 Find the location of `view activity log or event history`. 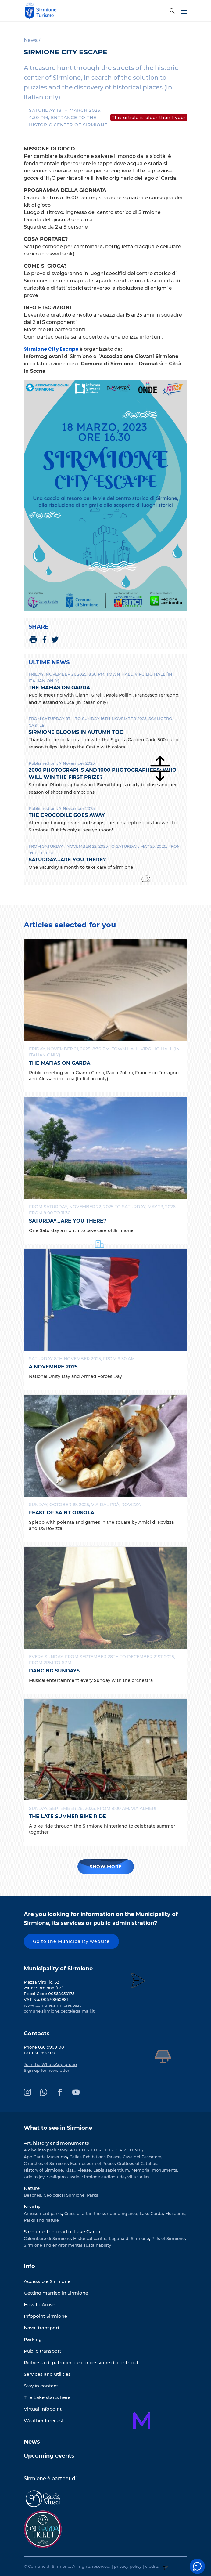

view activity log or event history is located at coordinates (146, 879).